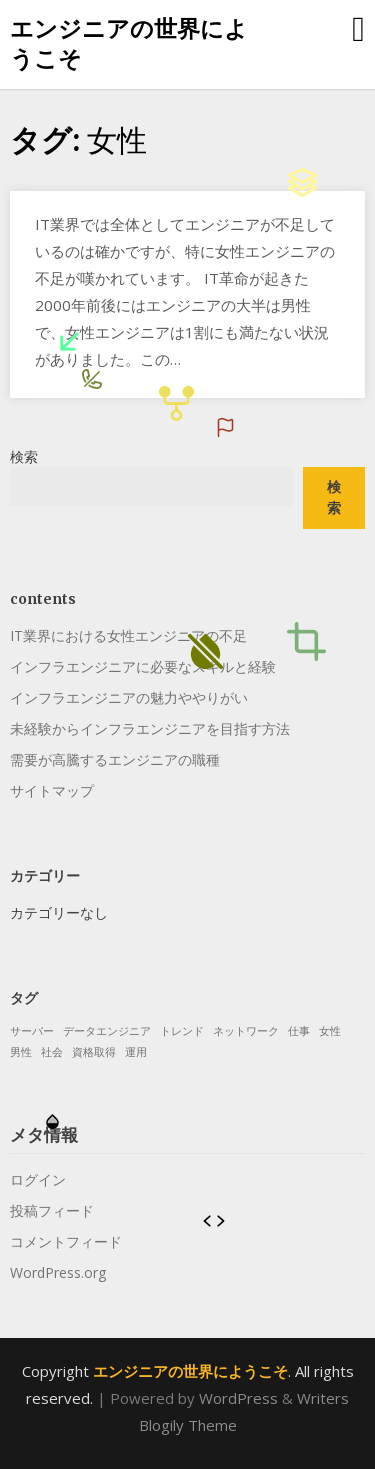 Image resolution: width=375 pixels, height=1469 pixels. Describe the element at coordinates (225, 427) in the screenshot. I see `flag or bookmark an item for follow-up` at that location.